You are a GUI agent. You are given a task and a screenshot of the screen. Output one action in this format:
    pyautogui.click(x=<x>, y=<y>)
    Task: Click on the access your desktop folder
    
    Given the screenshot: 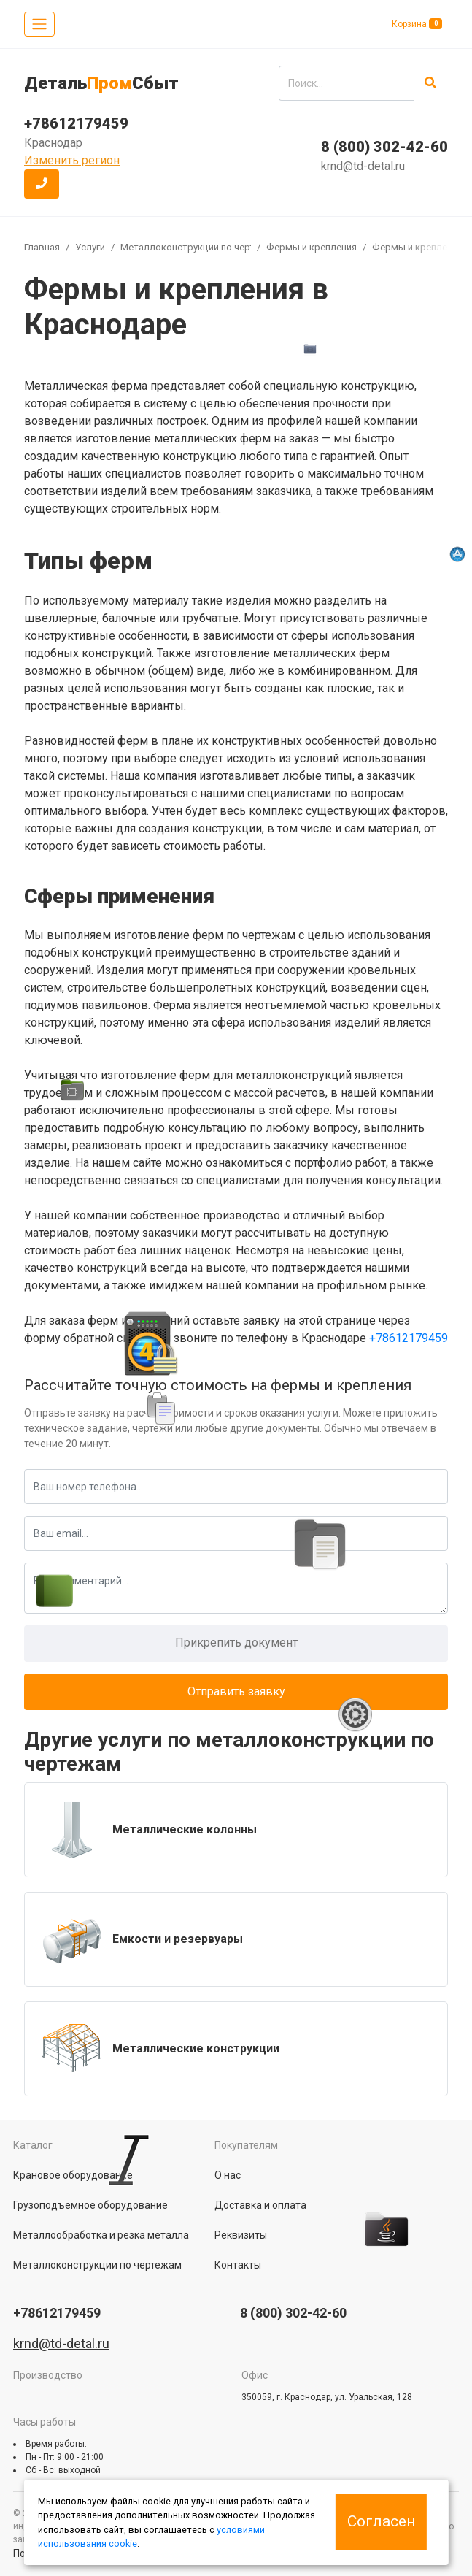 What is the action you would take?
    pyautogui.click(x=54, y=1590)
    